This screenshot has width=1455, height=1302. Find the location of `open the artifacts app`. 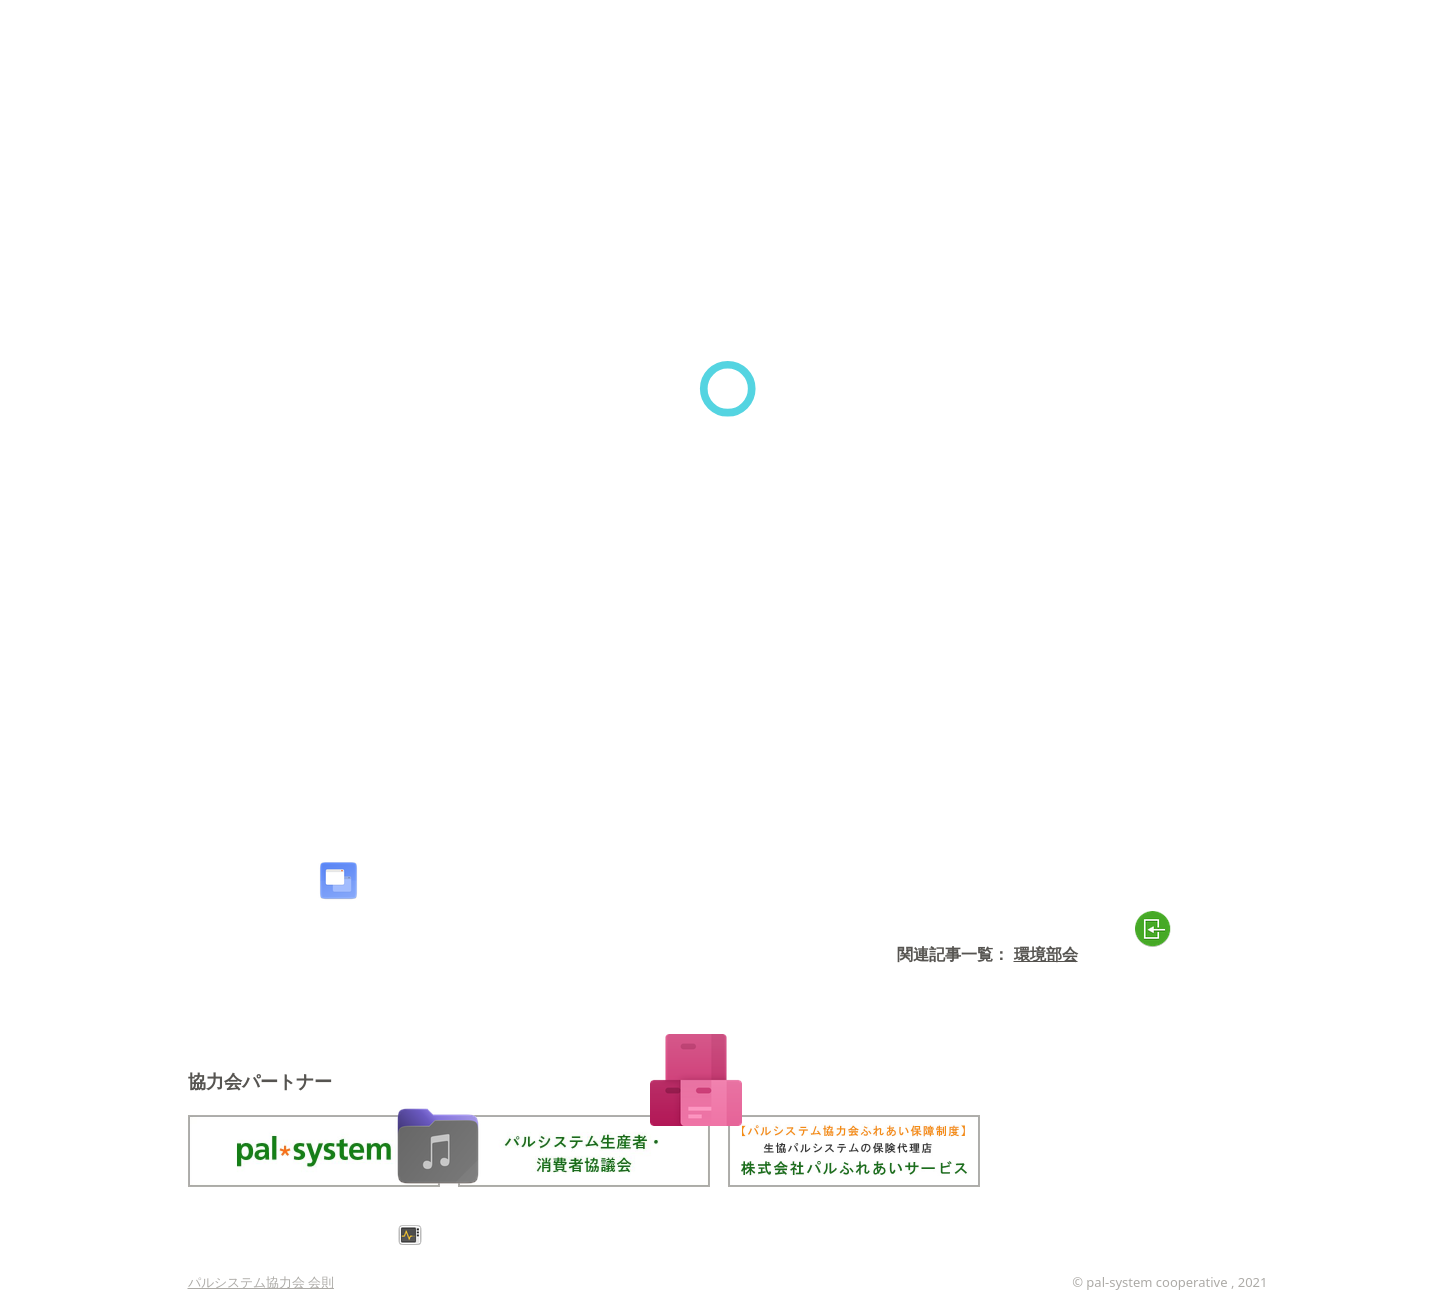

open the artifacts app is located at coordinates (696, 1080).